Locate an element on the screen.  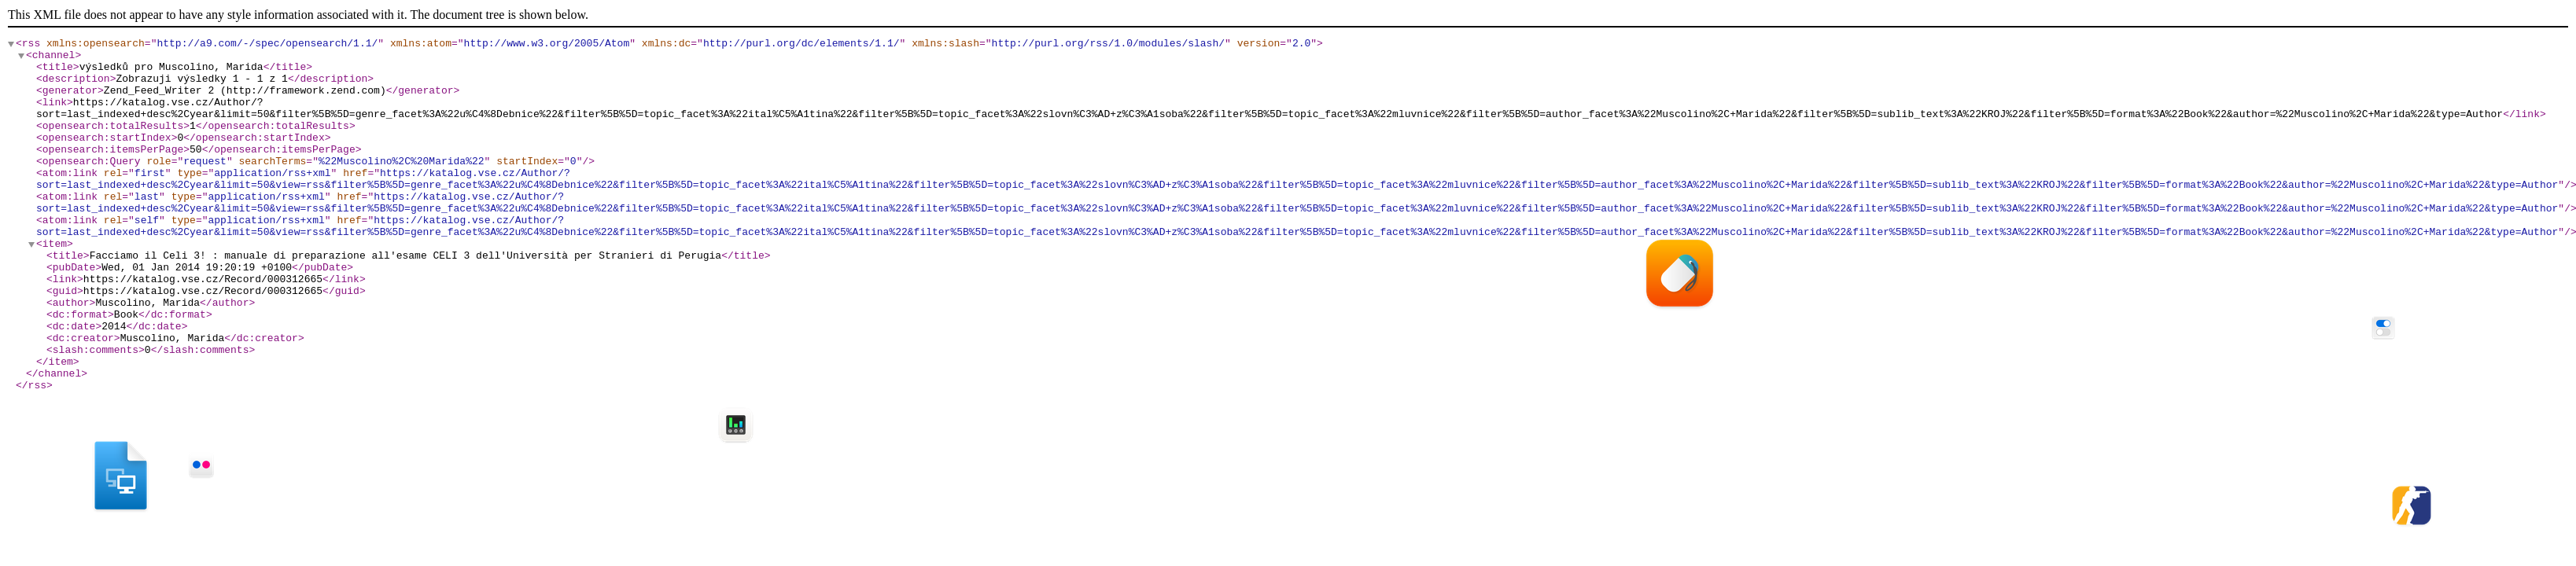
open carla audio plugin host control panel is located at coordinates (735, 424).